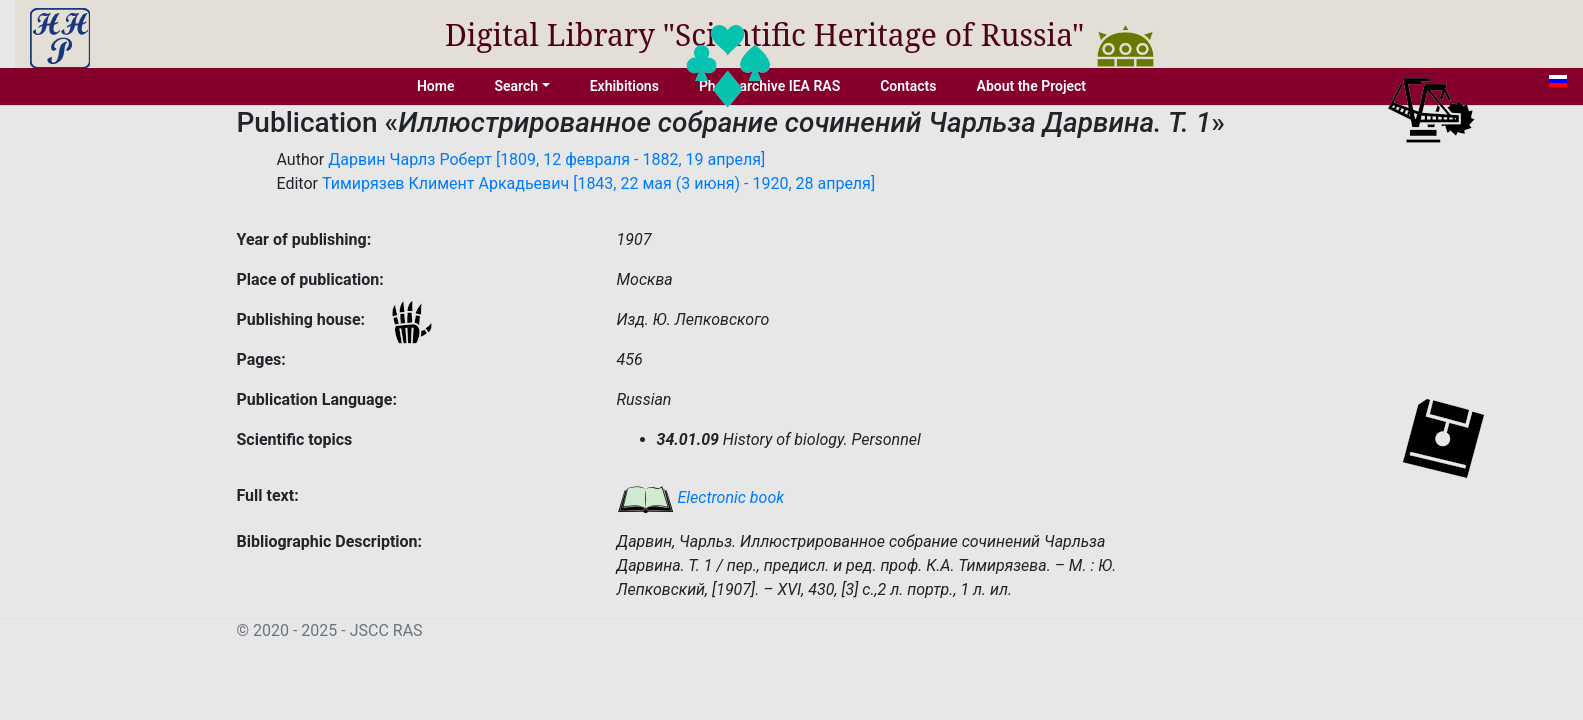 The image size is (1583, 720). I want to click on save your current progress, so click(1443, 438).